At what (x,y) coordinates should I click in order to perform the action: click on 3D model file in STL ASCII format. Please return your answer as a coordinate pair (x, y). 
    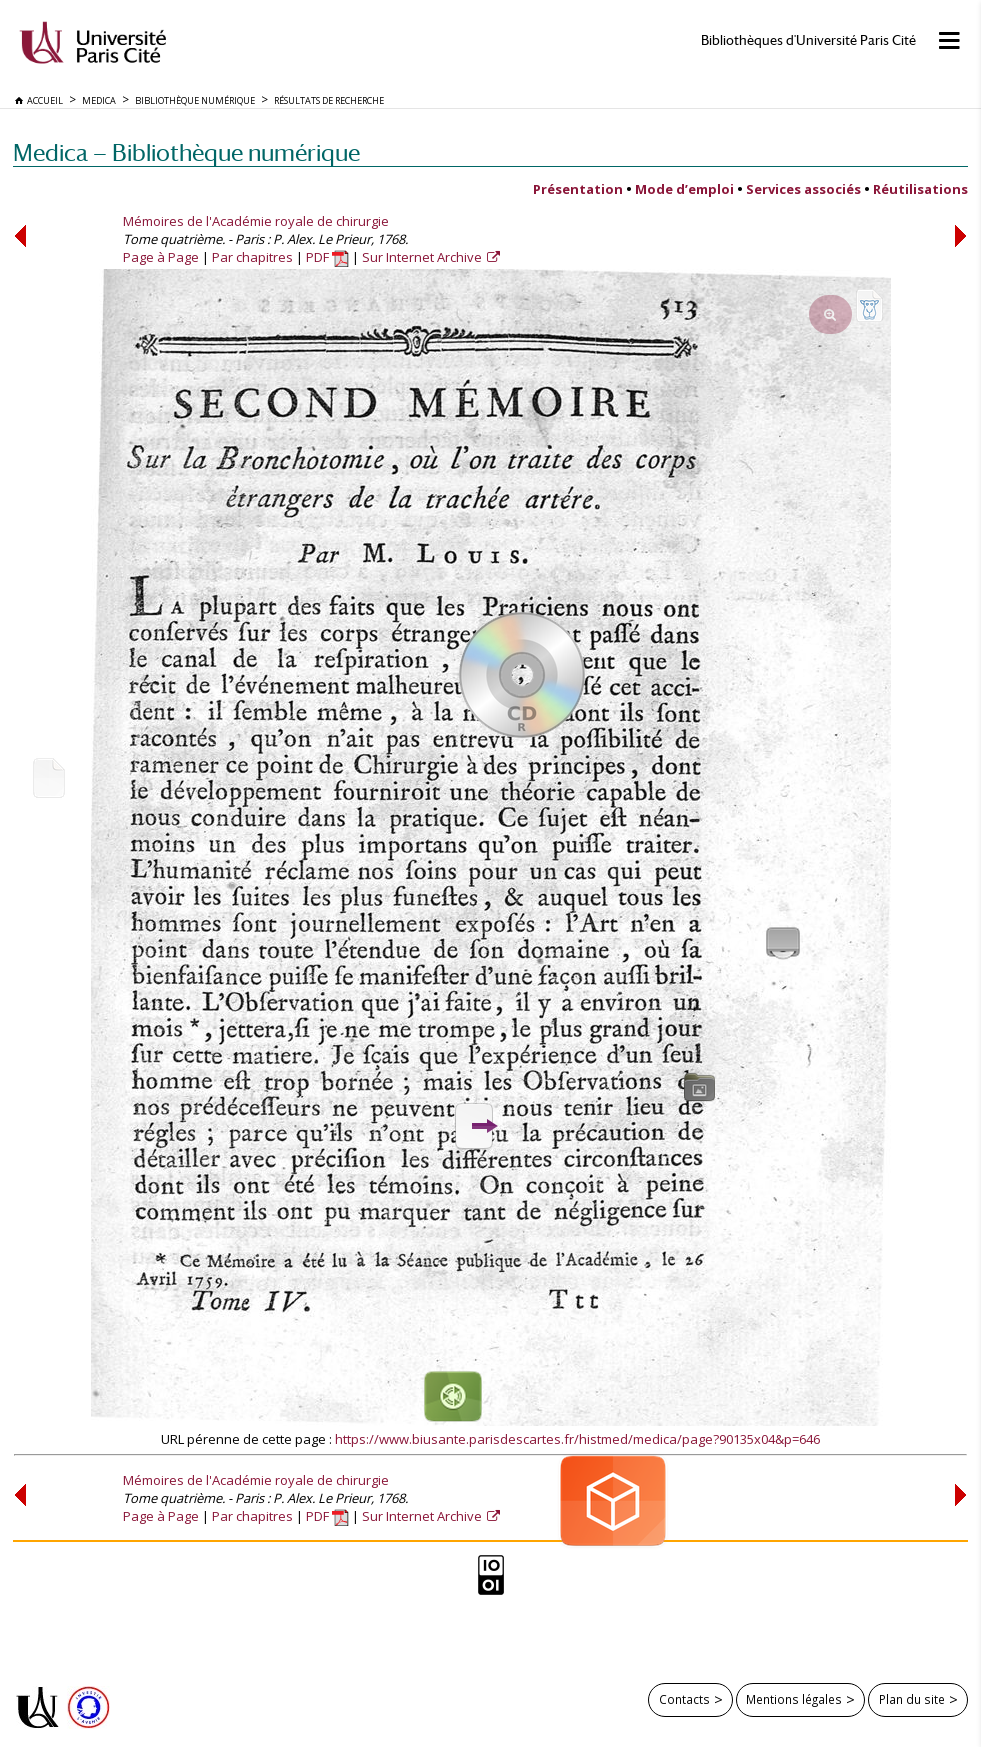
    Looking at the image, I should click on (613, 1497).